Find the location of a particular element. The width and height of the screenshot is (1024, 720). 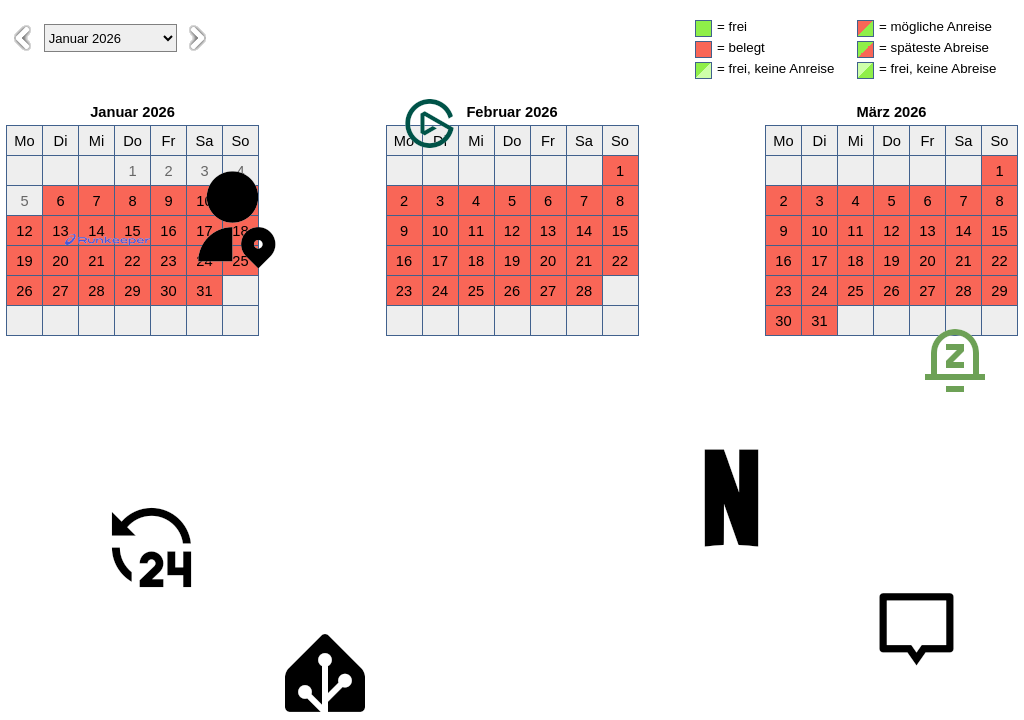

open chat or messaging is located at coordinates (916, 626).